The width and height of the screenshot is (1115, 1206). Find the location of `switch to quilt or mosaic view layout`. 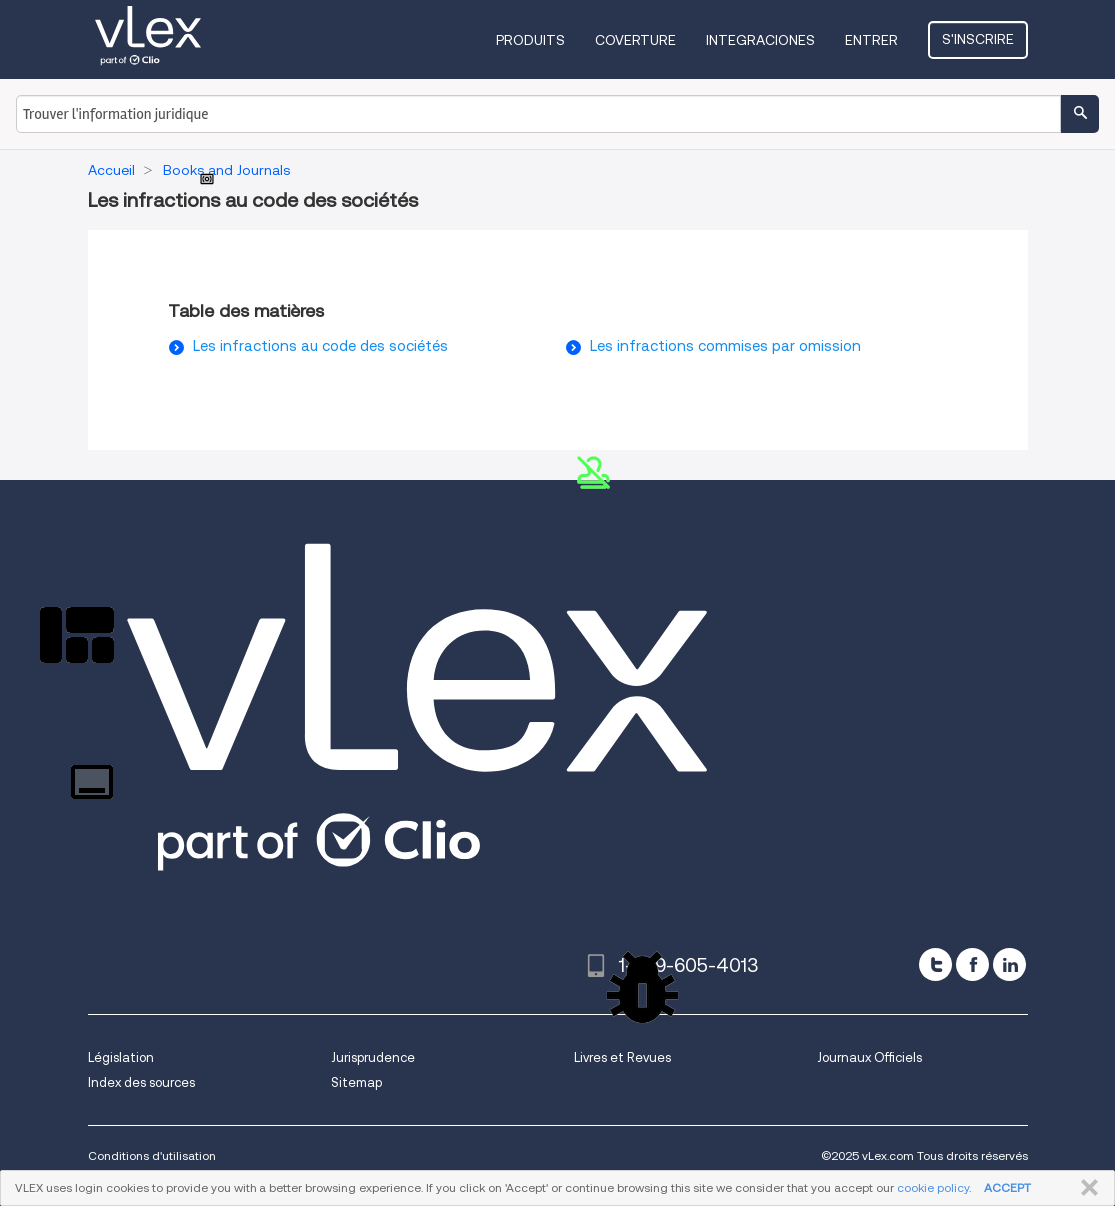

switch to quilt or mosaic view layout is located at coordinates (75, 637).